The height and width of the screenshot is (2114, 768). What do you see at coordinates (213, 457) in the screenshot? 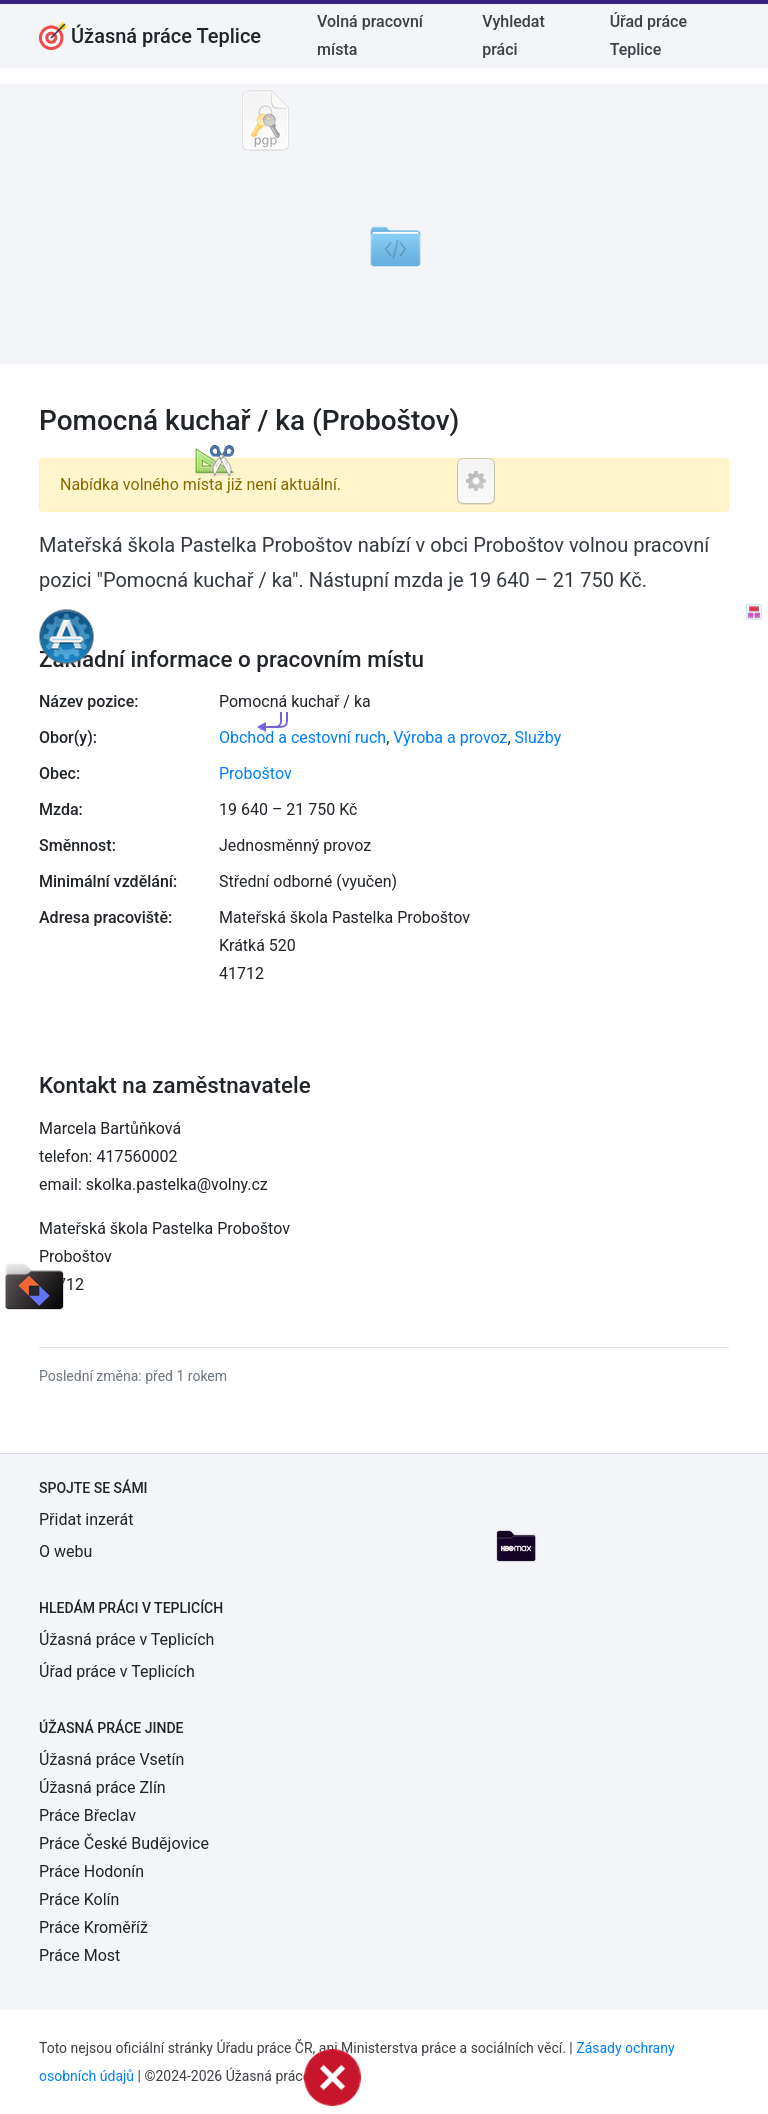
I see `access utility and accessory applications` at bounding box center [213, 457].